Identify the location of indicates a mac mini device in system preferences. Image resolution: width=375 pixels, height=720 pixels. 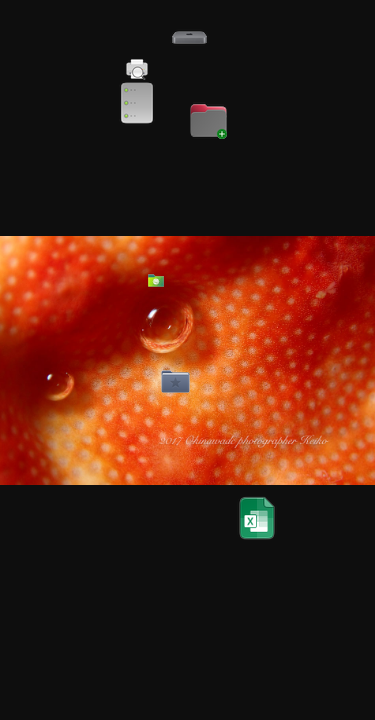
(189, 37).